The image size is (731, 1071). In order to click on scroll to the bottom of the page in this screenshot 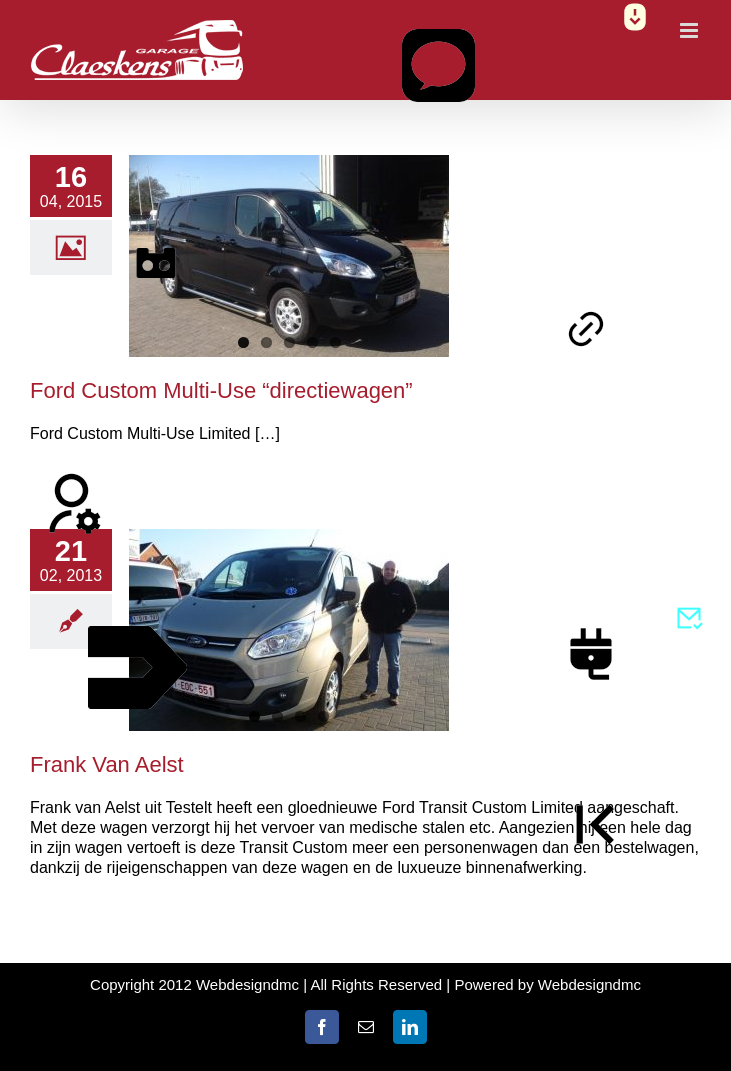, I will do `click(635, 17)`.